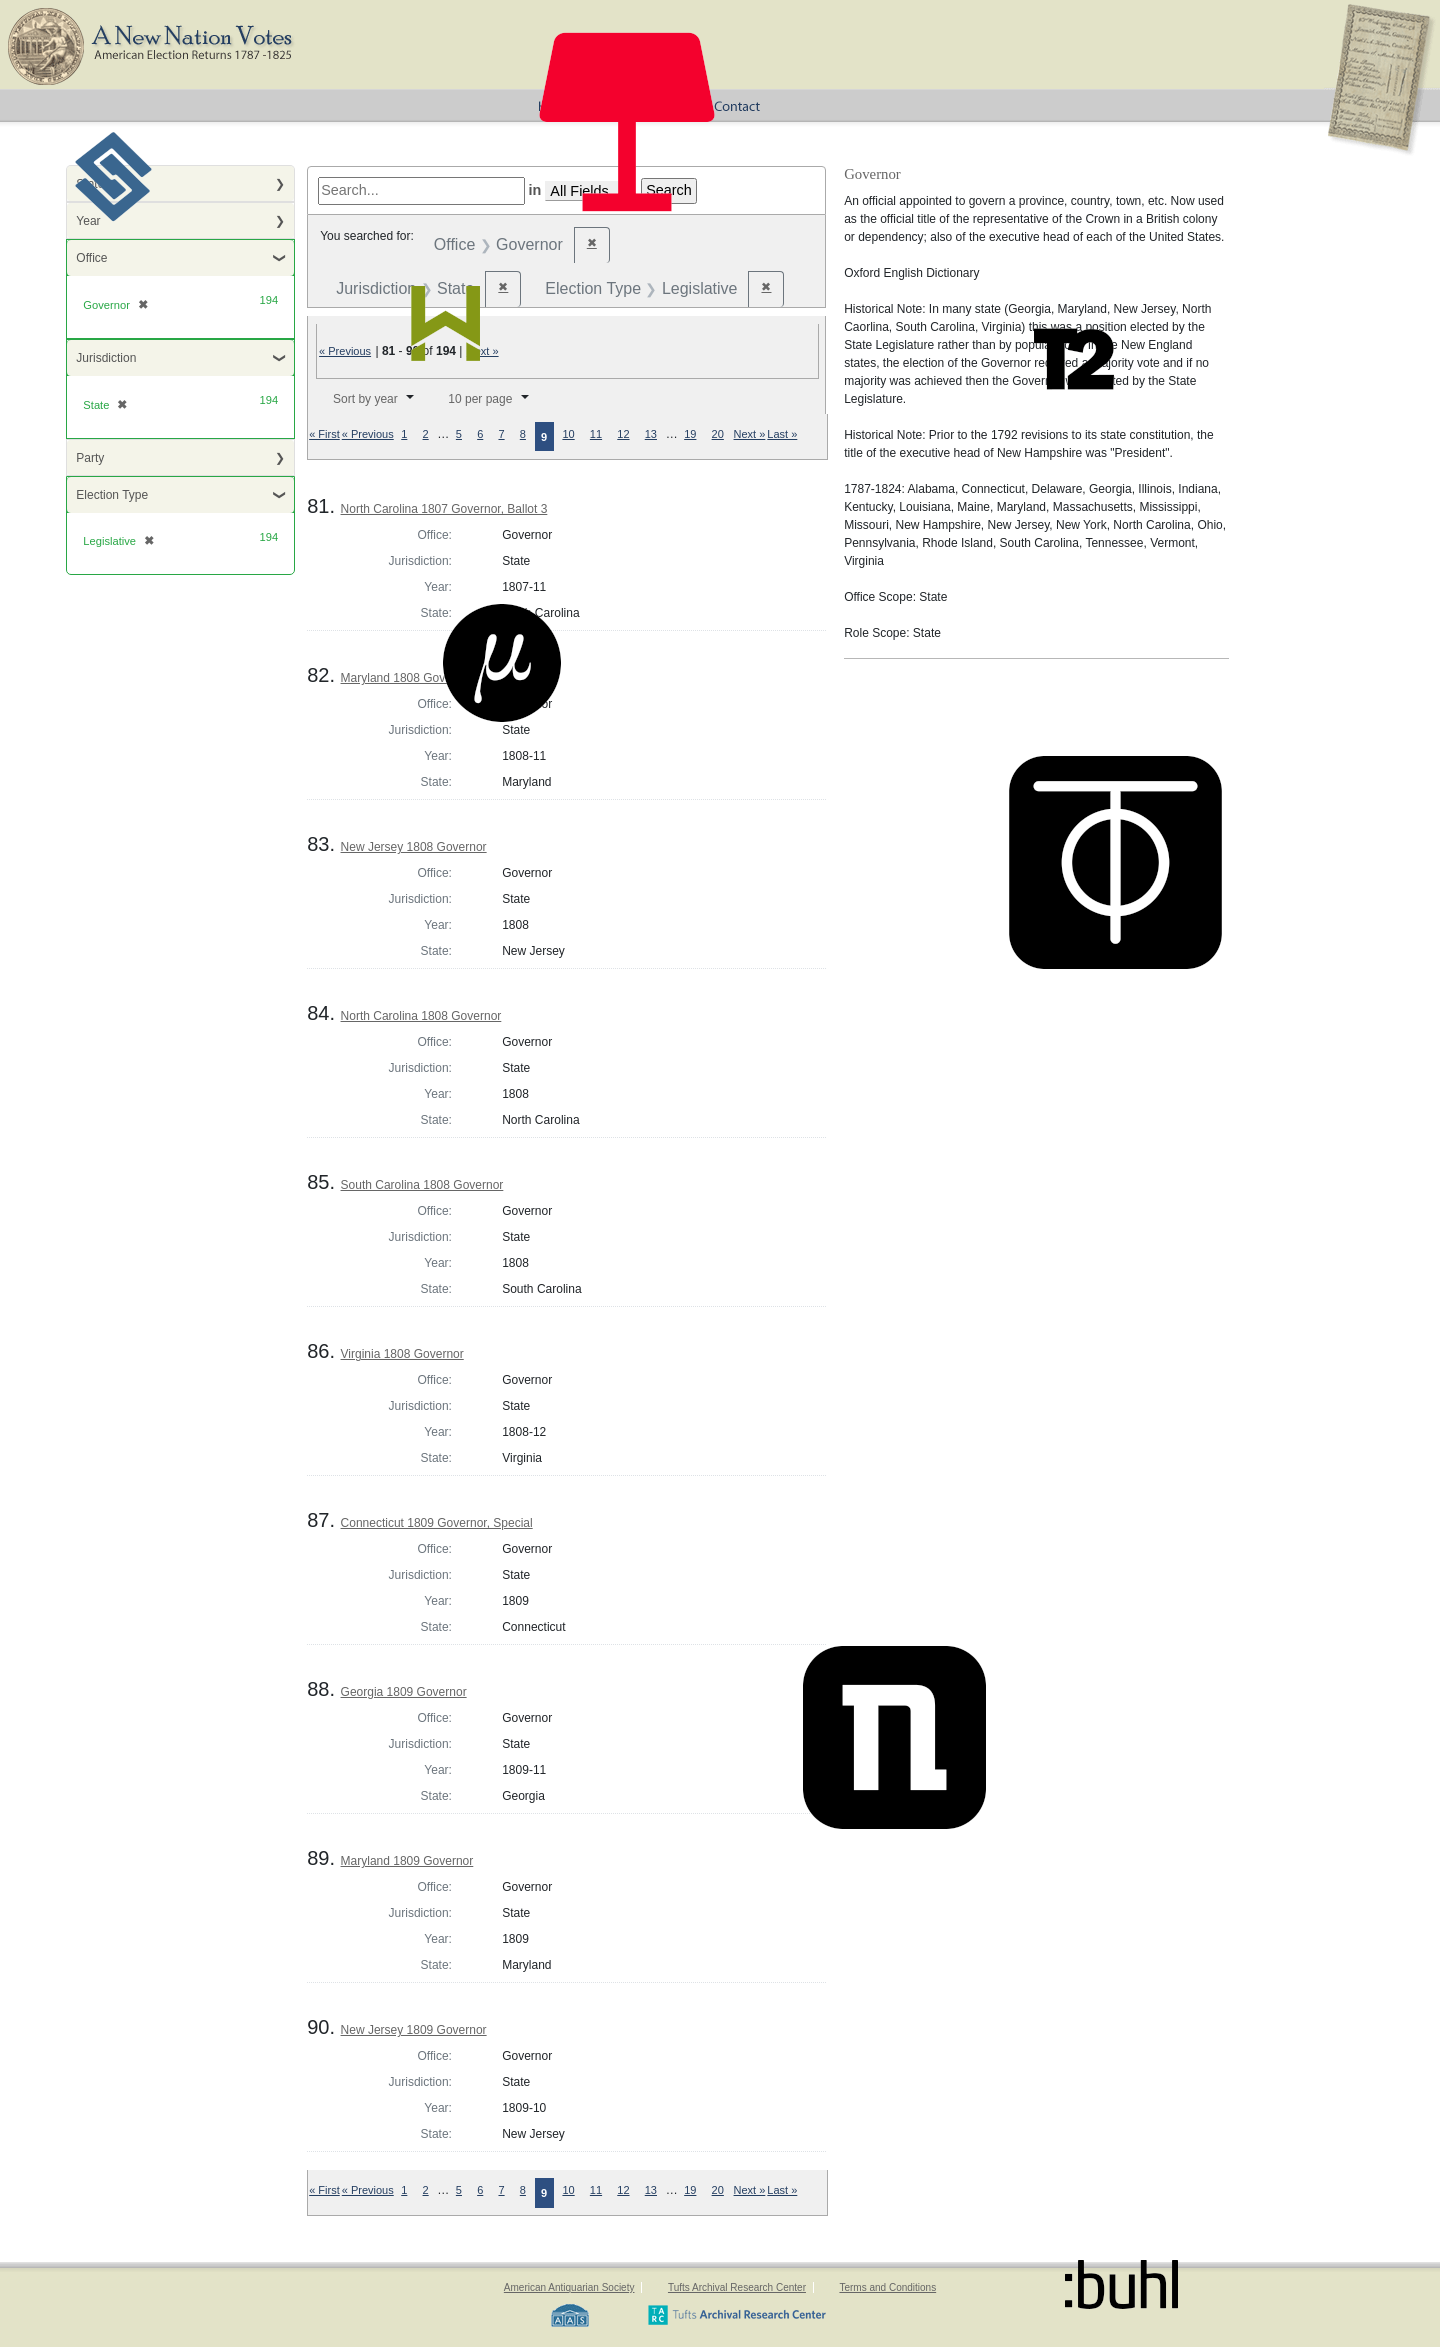 The height and width of the screenshot is (2347, 1440). Describe the element at coordinates (1074, 359) in the screenshot. I see `visit take-two interactive software website` at that location.